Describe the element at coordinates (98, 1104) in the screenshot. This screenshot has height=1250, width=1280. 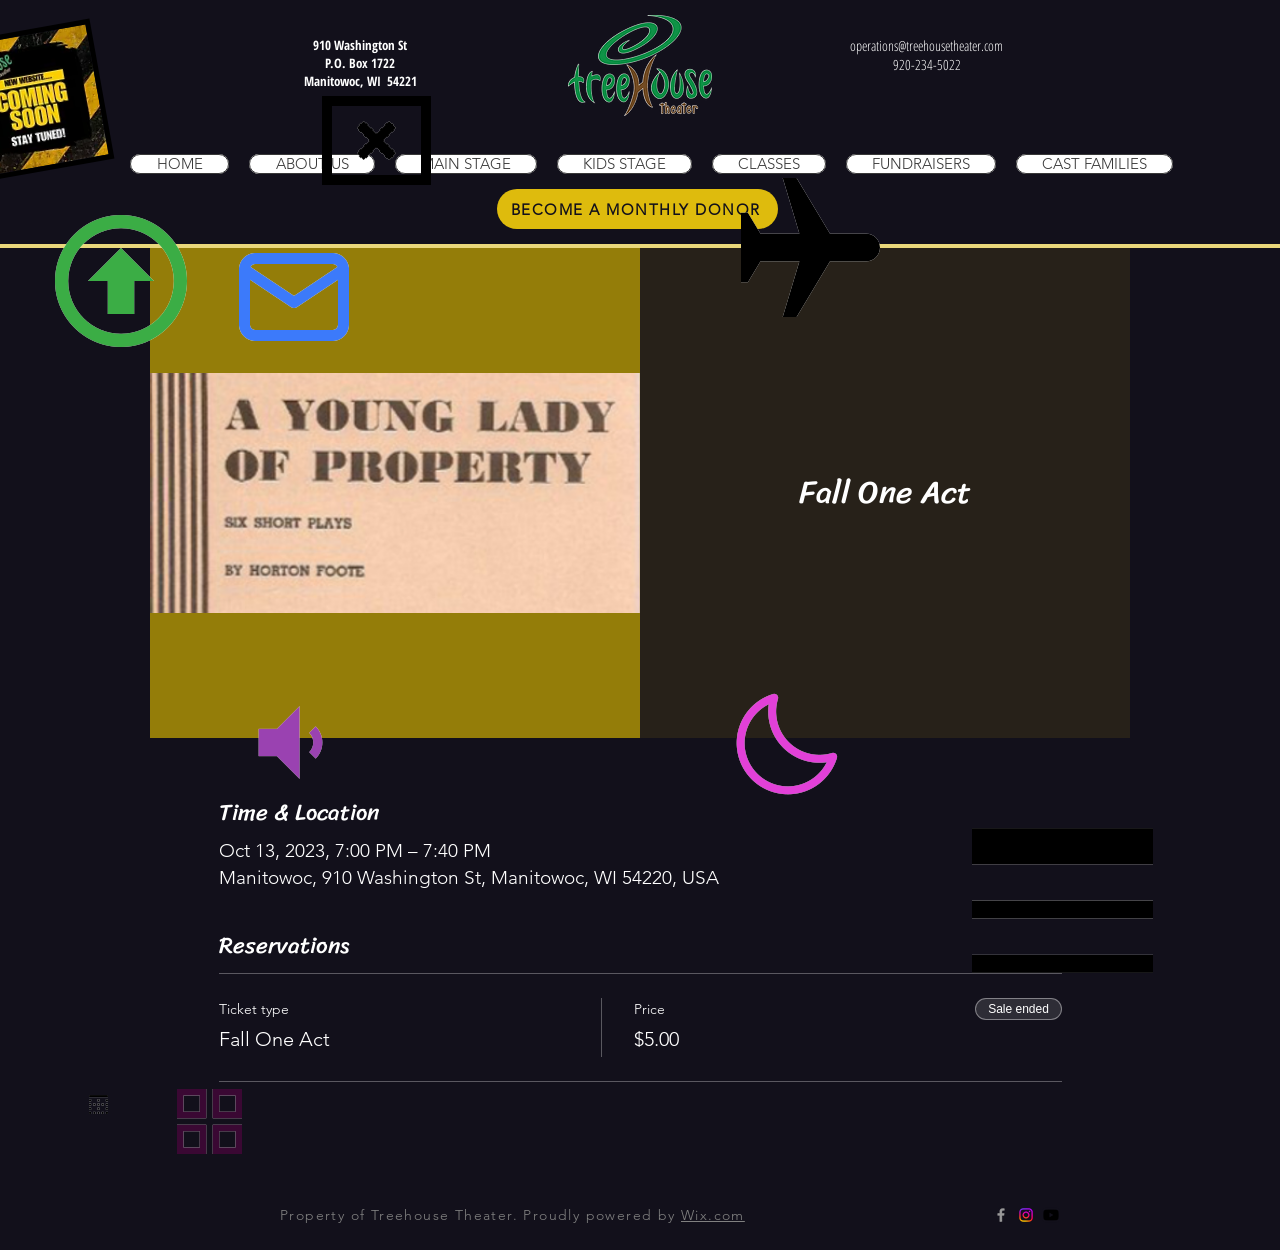
I see `apply border to top edge of selection` at that location.